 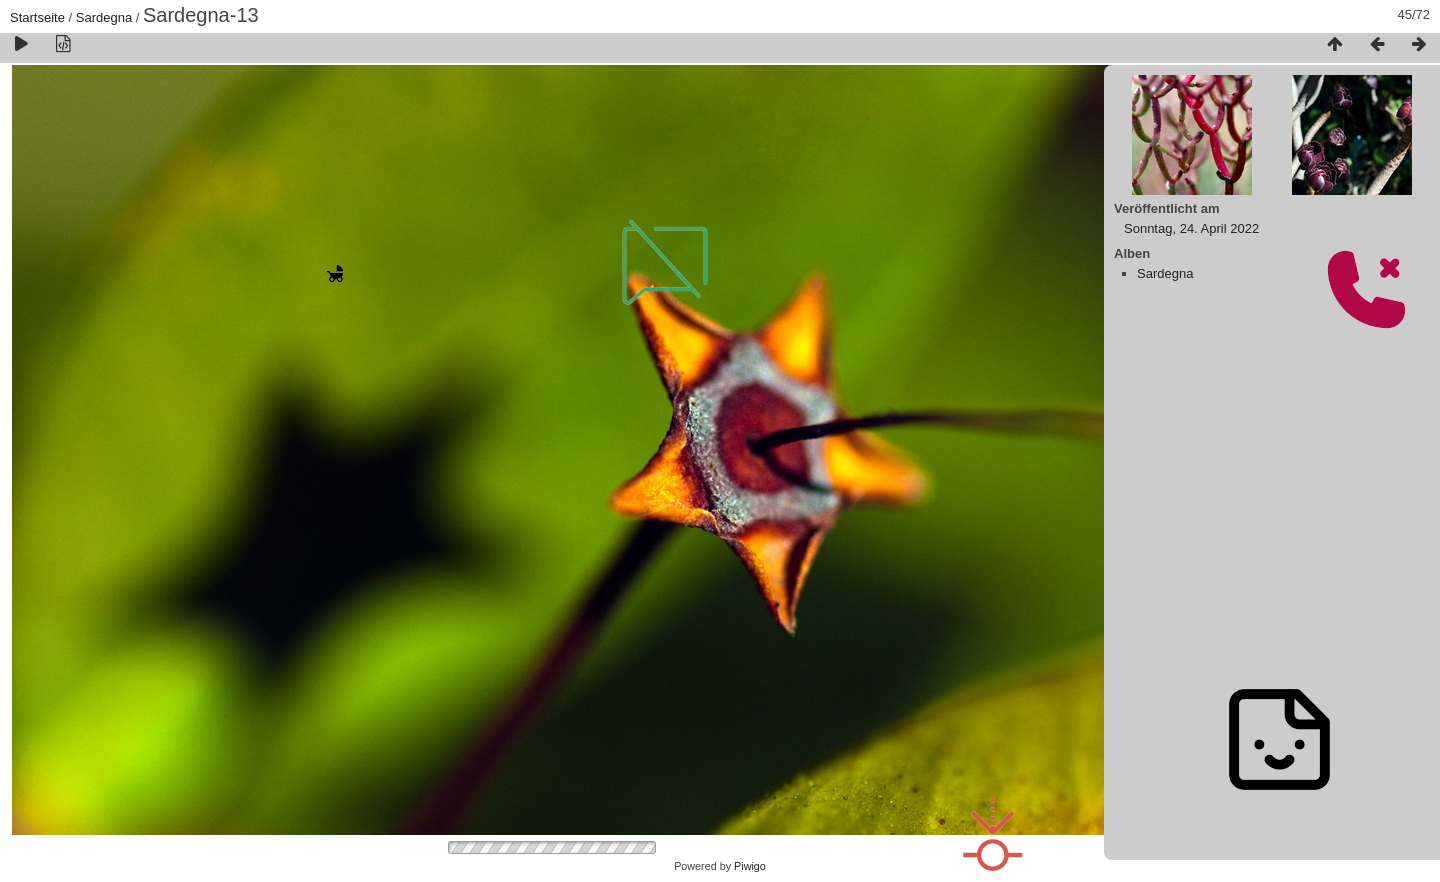 I want to click on indicates a missed call, so click(x=1366, y=289).